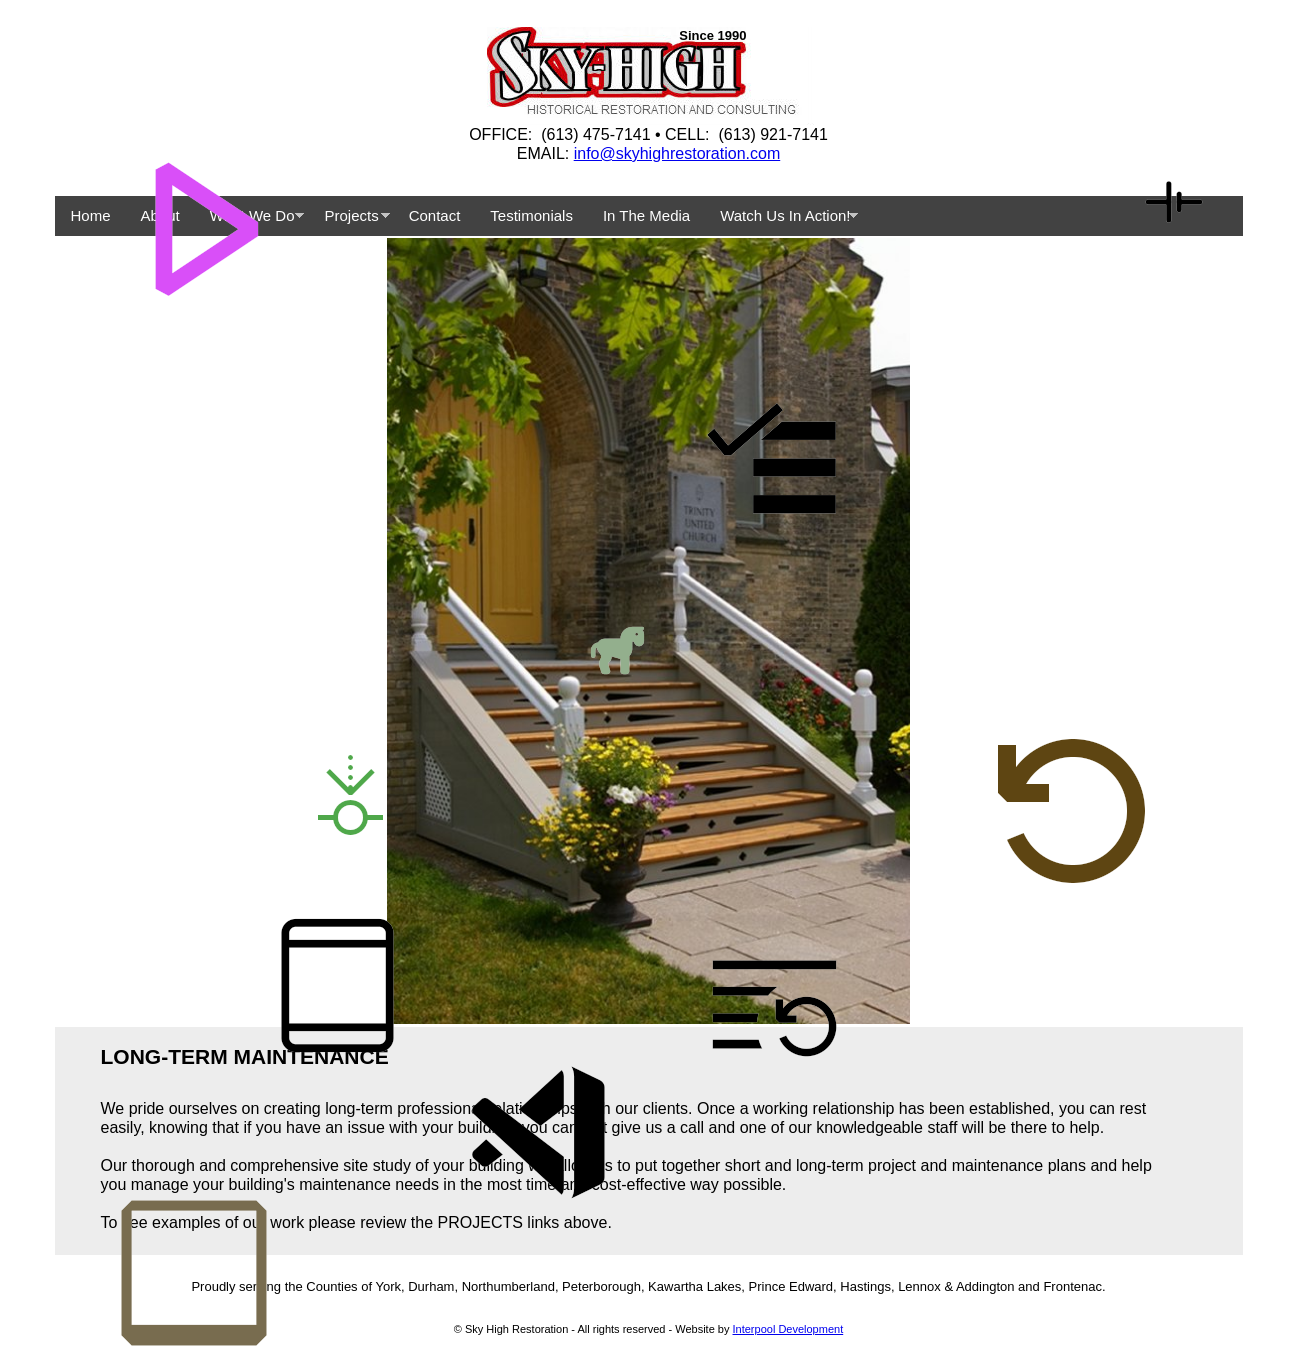 Image resolution: width=1299 pixels, height=1356 pixels. What do you see at coordinates (1070, 811) in the screenshot?
I see `restart the debugging session` at bounding box center [1070, 811].